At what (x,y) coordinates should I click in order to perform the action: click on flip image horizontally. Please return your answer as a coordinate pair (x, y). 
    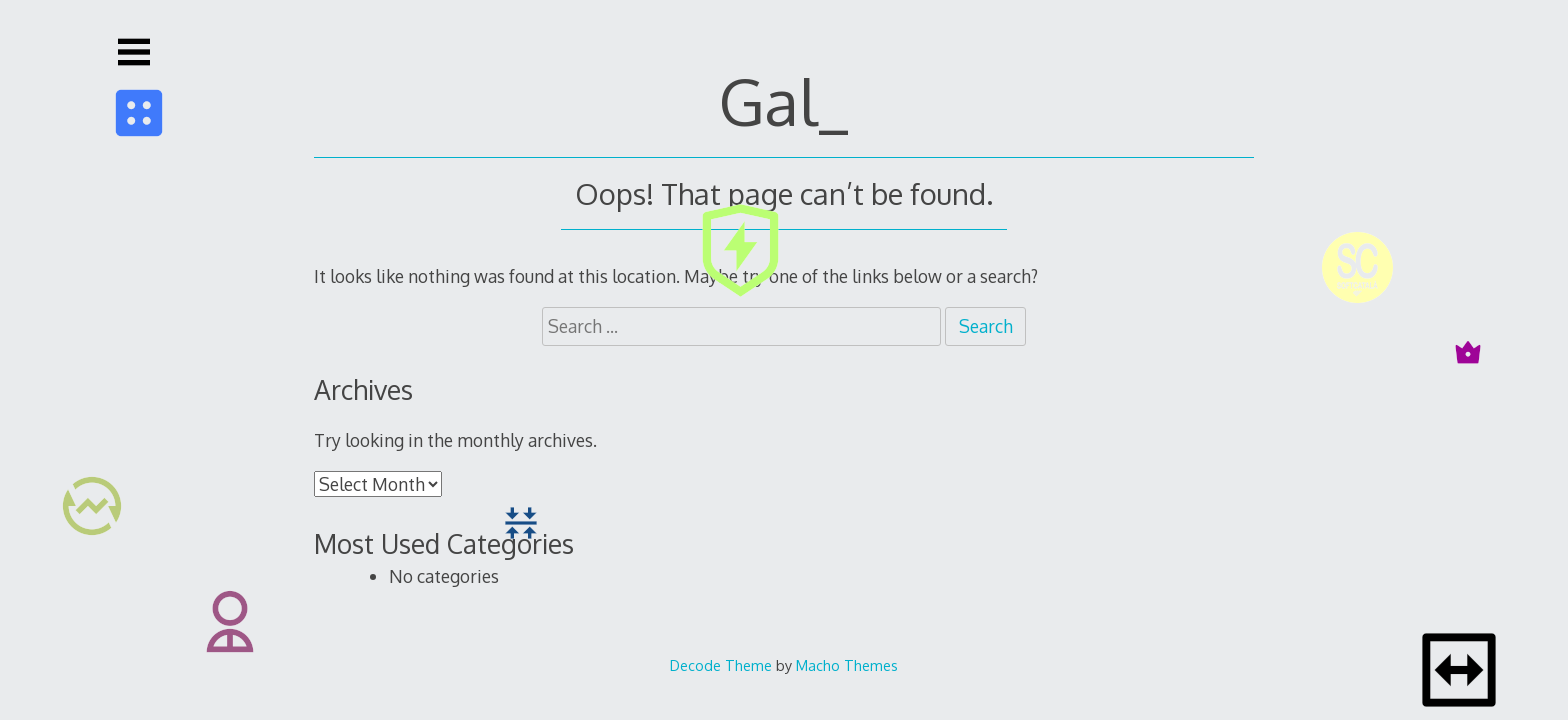
    Looking at the image, I should click on (1459, 670).